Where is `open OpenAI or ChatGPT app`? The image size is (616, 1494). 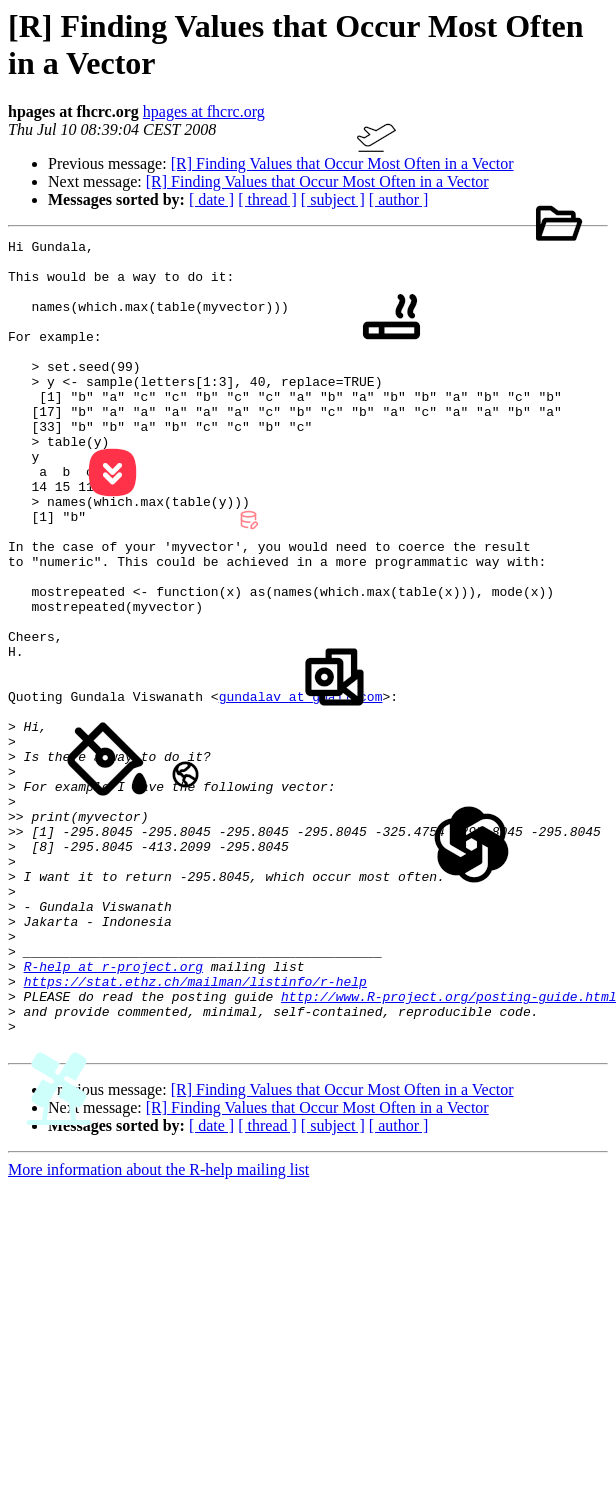 open OpenAI or ChatGPT app is located at coordinates (471, 844).